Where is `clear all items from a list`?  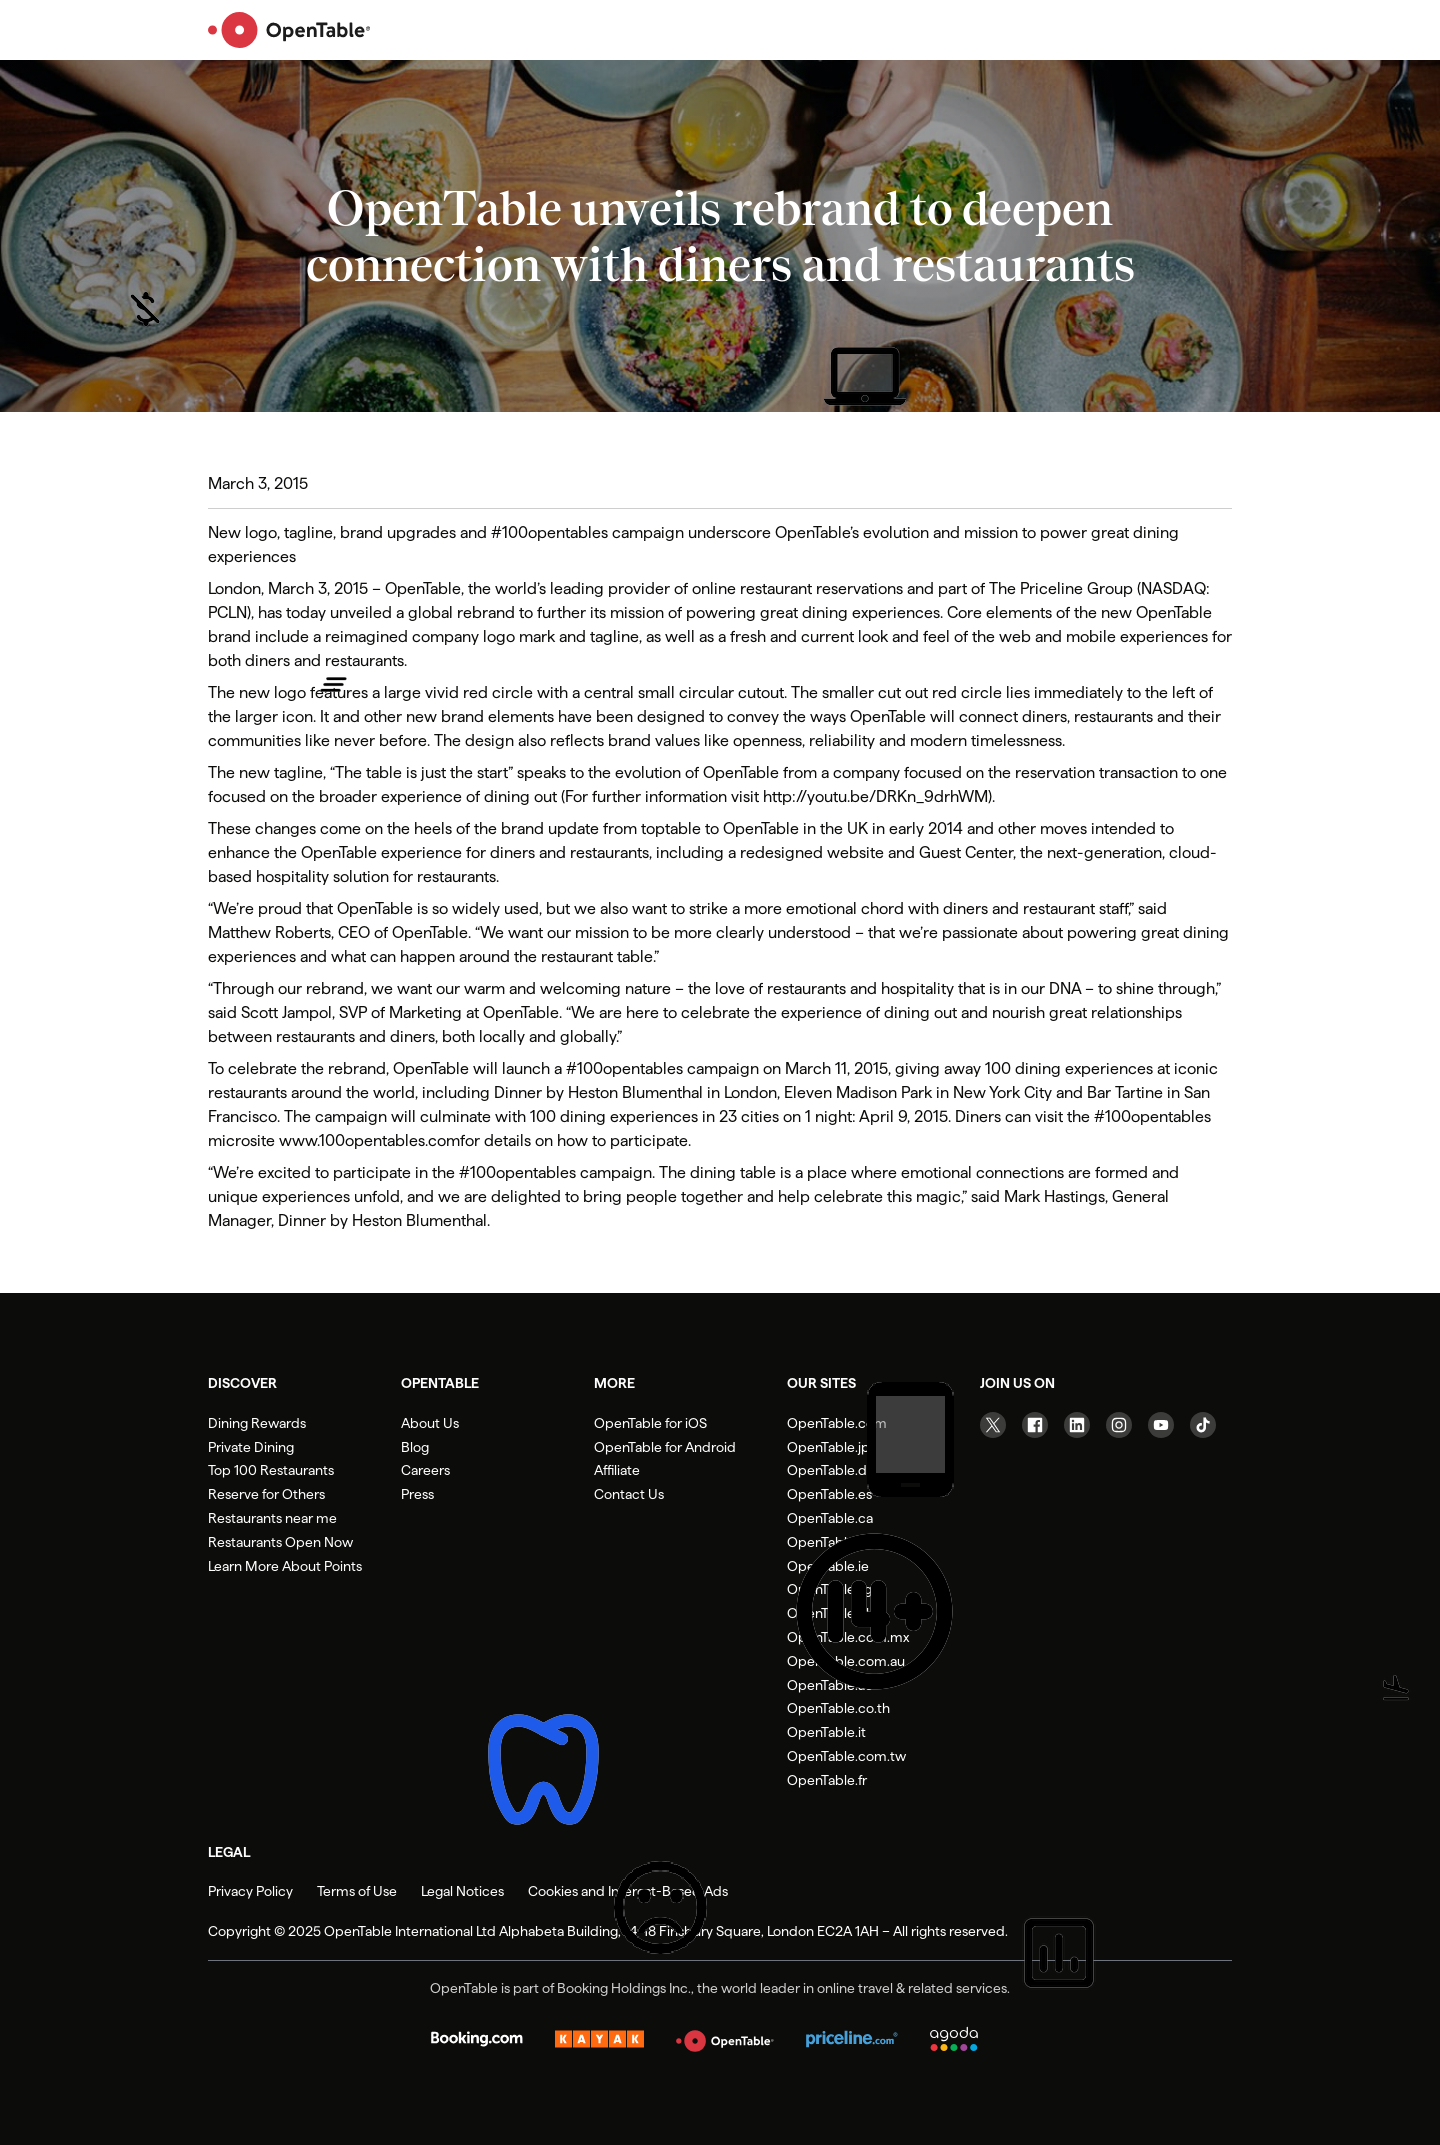 clear all items from a list is located at coordinates (333, 684).